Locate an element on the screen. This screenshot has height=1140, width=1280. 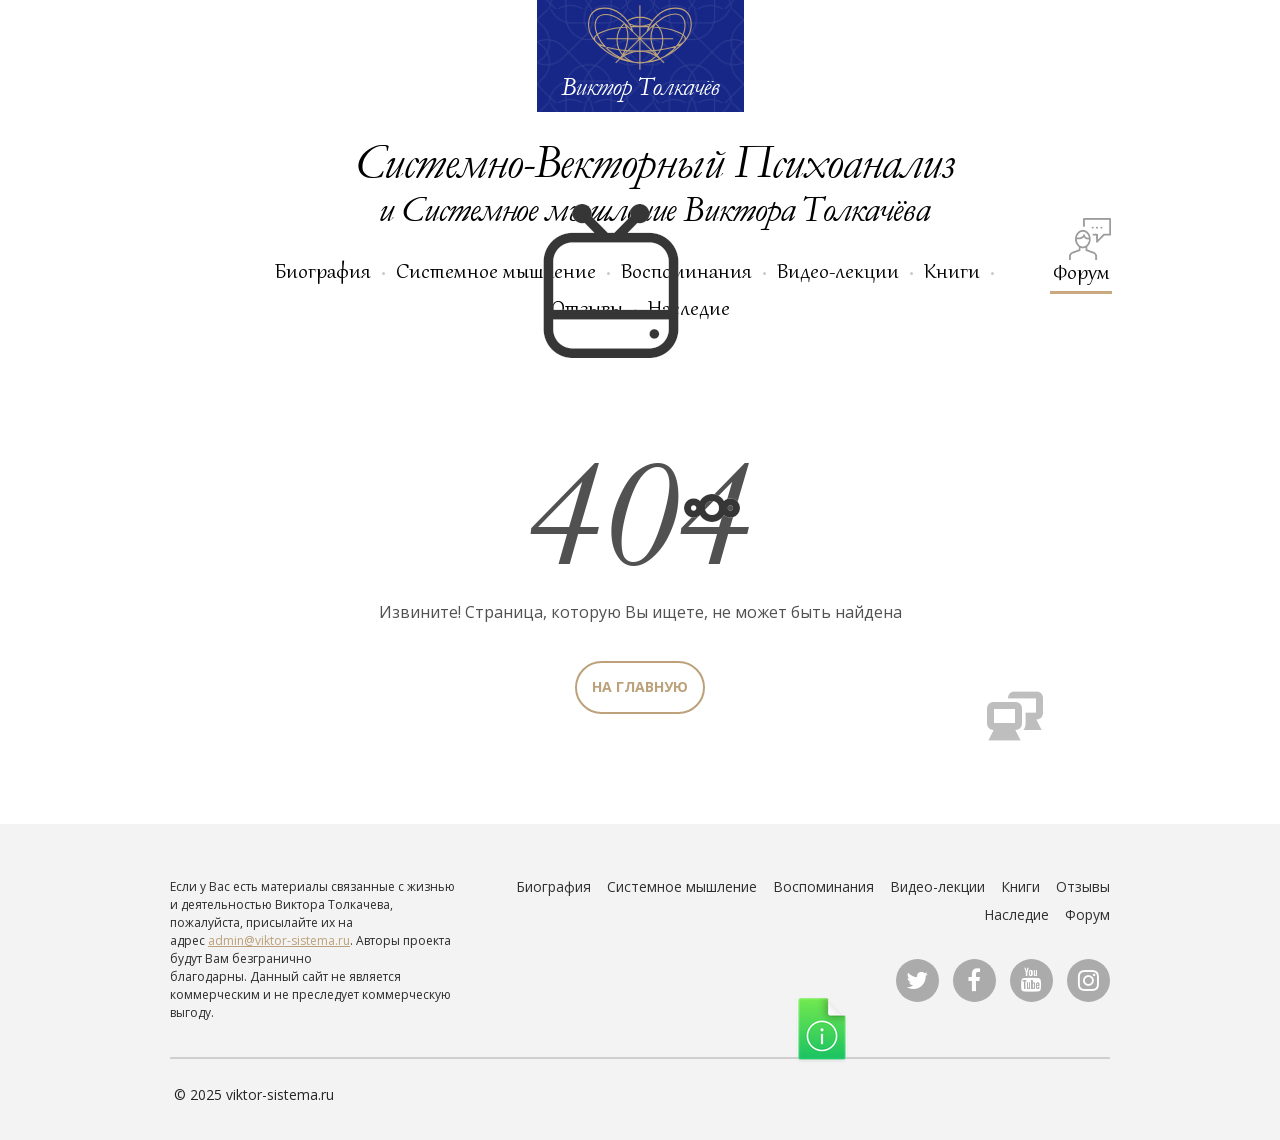
connect to owncloud account is located at coordinates (712, 508).